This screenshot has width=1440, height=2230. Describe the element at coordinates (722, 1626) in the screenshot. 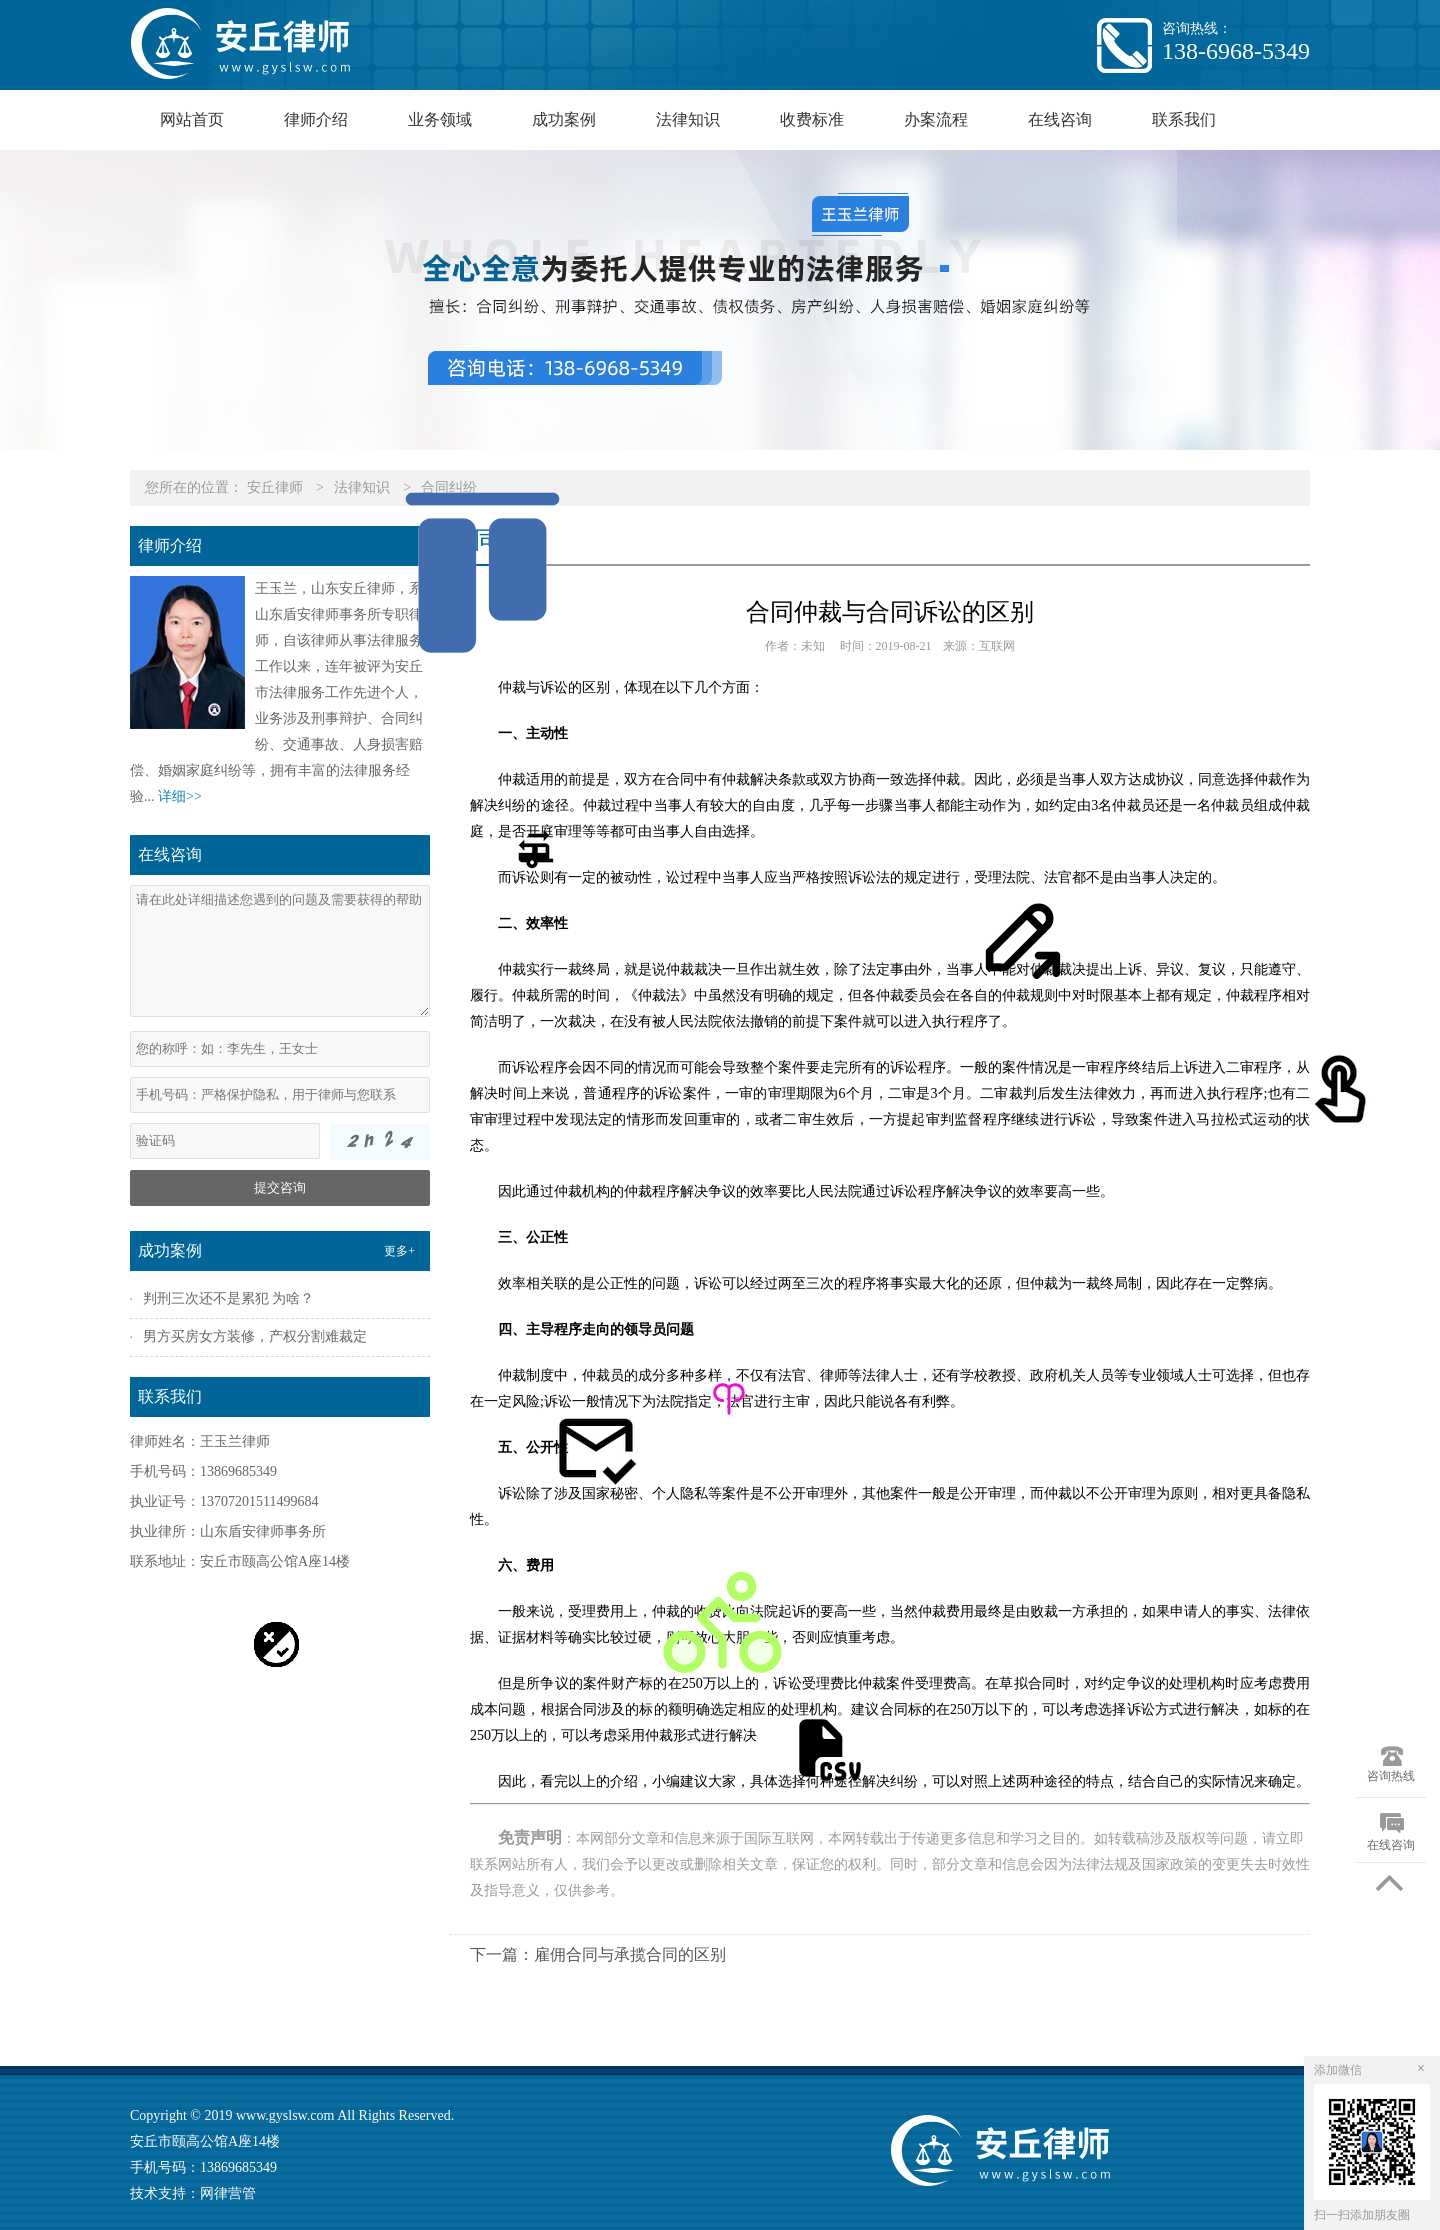

I see `access bike rental or cycling options` at that location.